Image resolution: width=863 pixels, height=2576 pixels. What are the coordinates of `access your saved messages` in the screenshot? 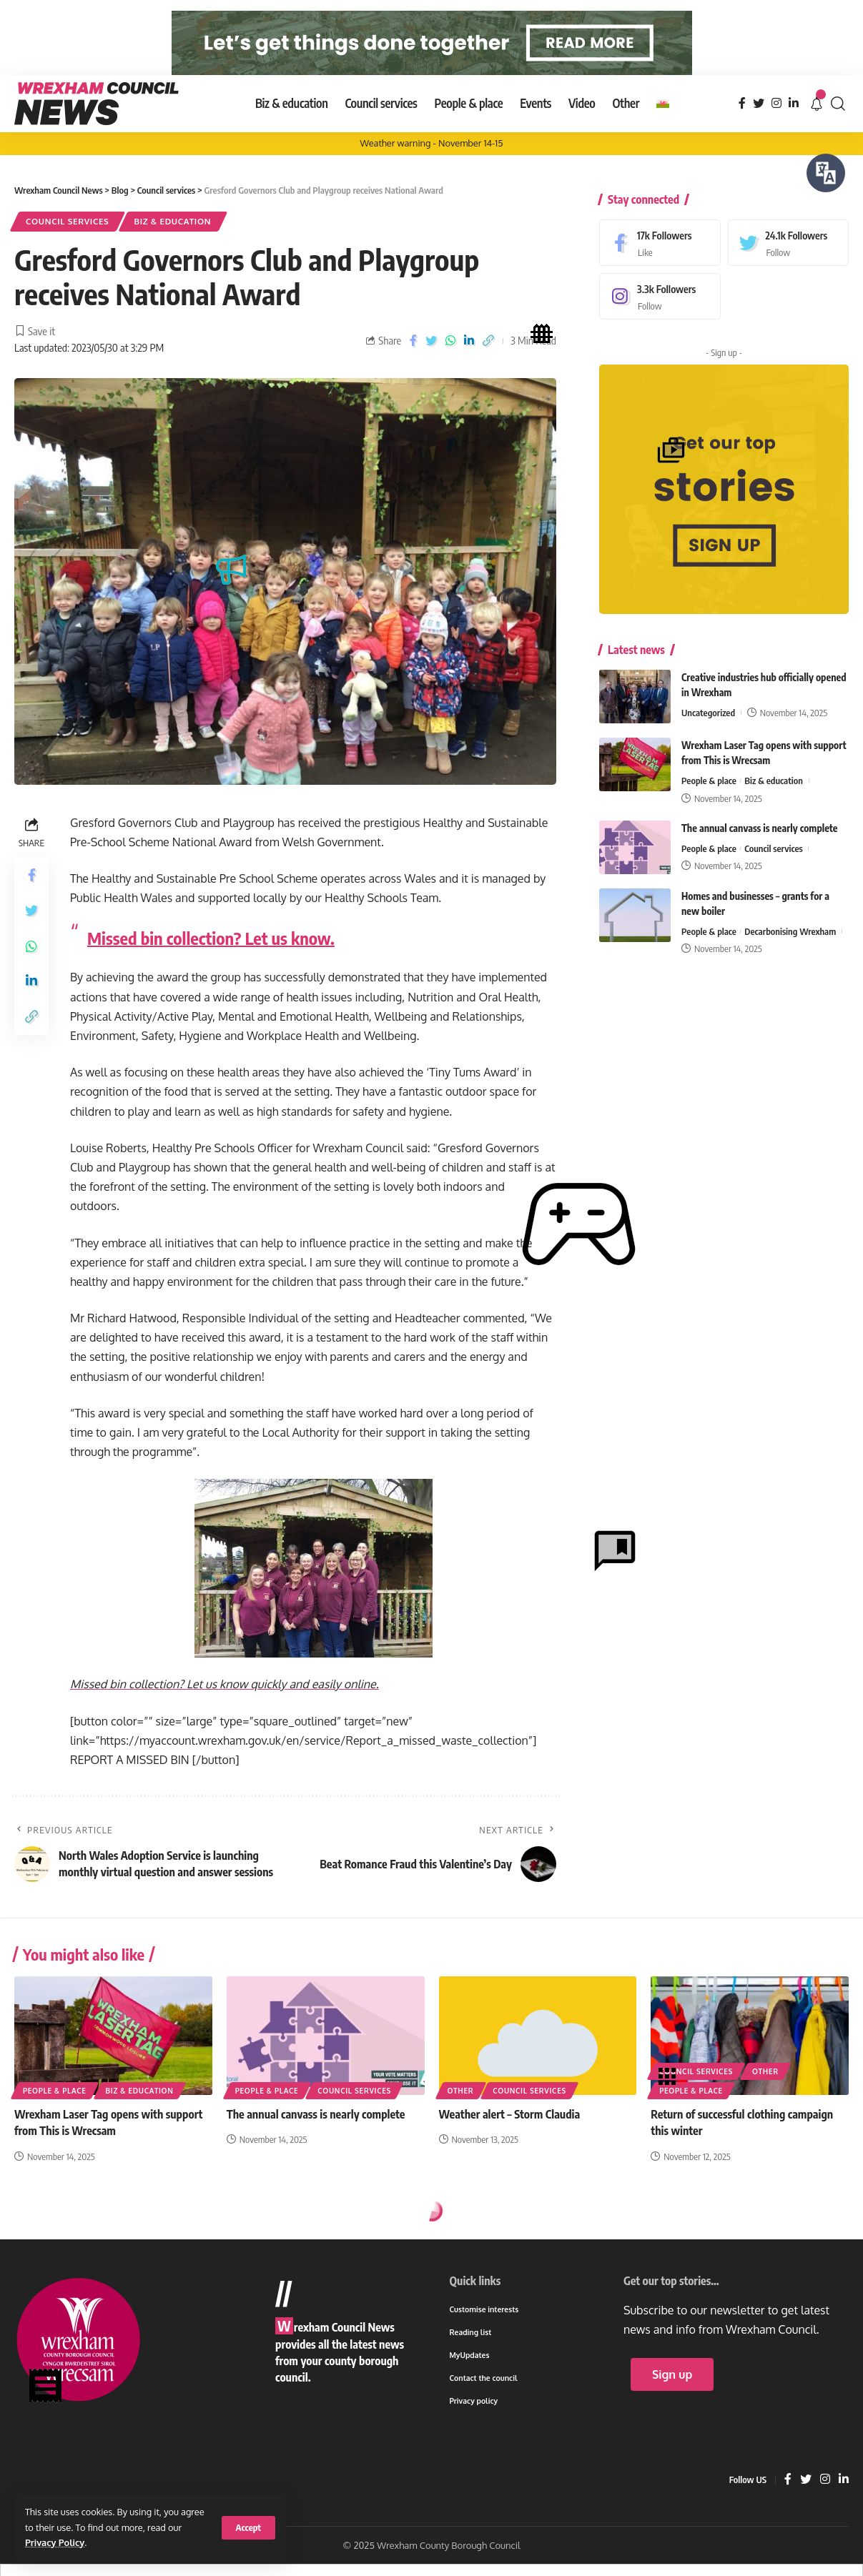 It's located at (615, 1551).